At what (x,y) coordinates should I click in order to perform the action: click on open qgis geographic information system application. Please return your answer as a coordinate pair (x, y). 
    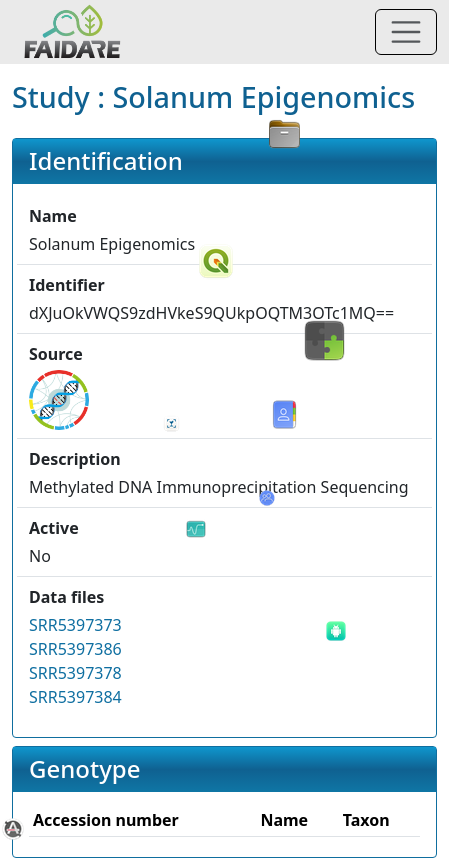
    Looking at the image, I should click on (216, 261).